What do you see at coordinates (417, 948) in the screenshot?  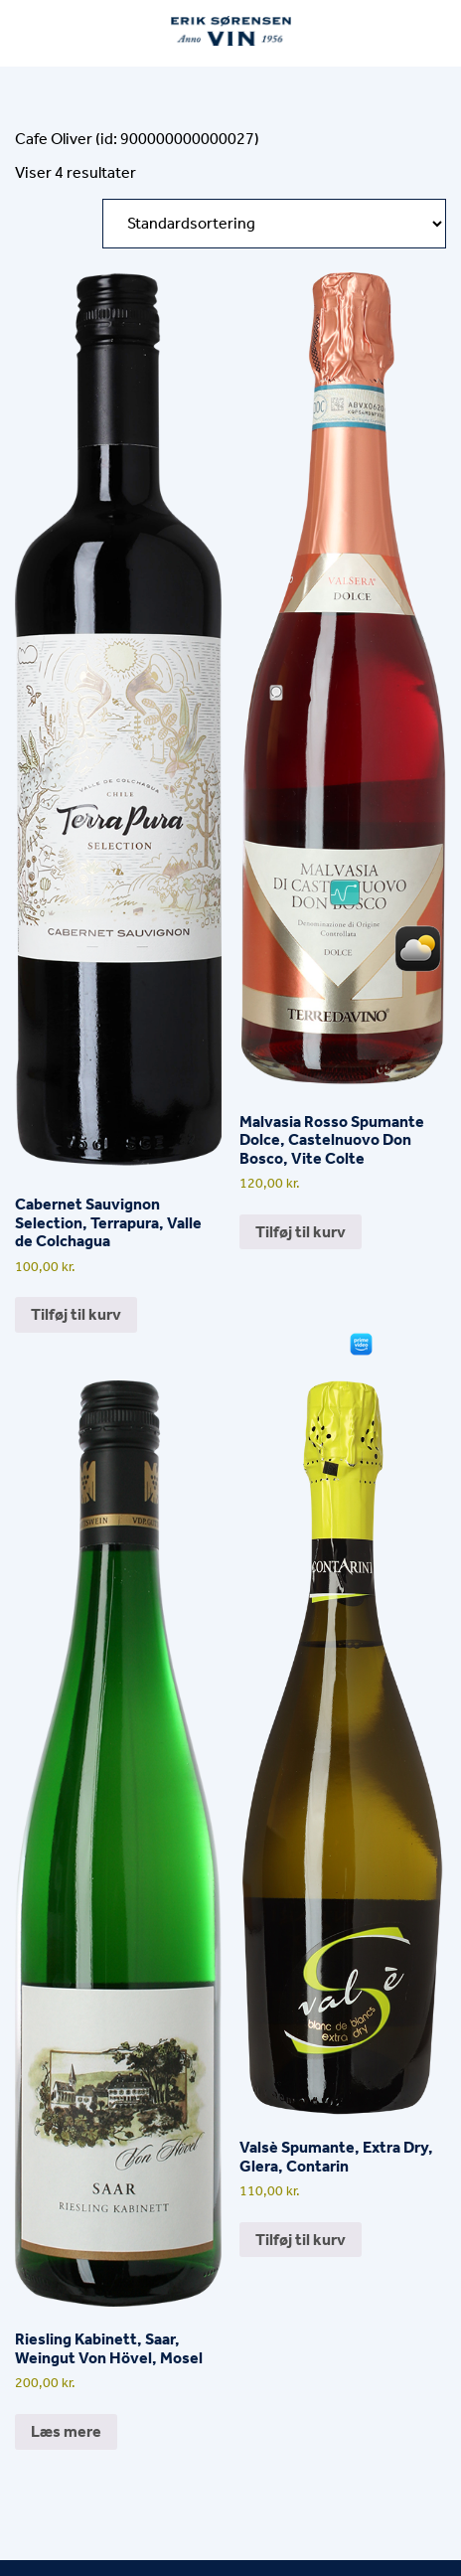 I see `open the weather app` at bounding box center [417, 948].